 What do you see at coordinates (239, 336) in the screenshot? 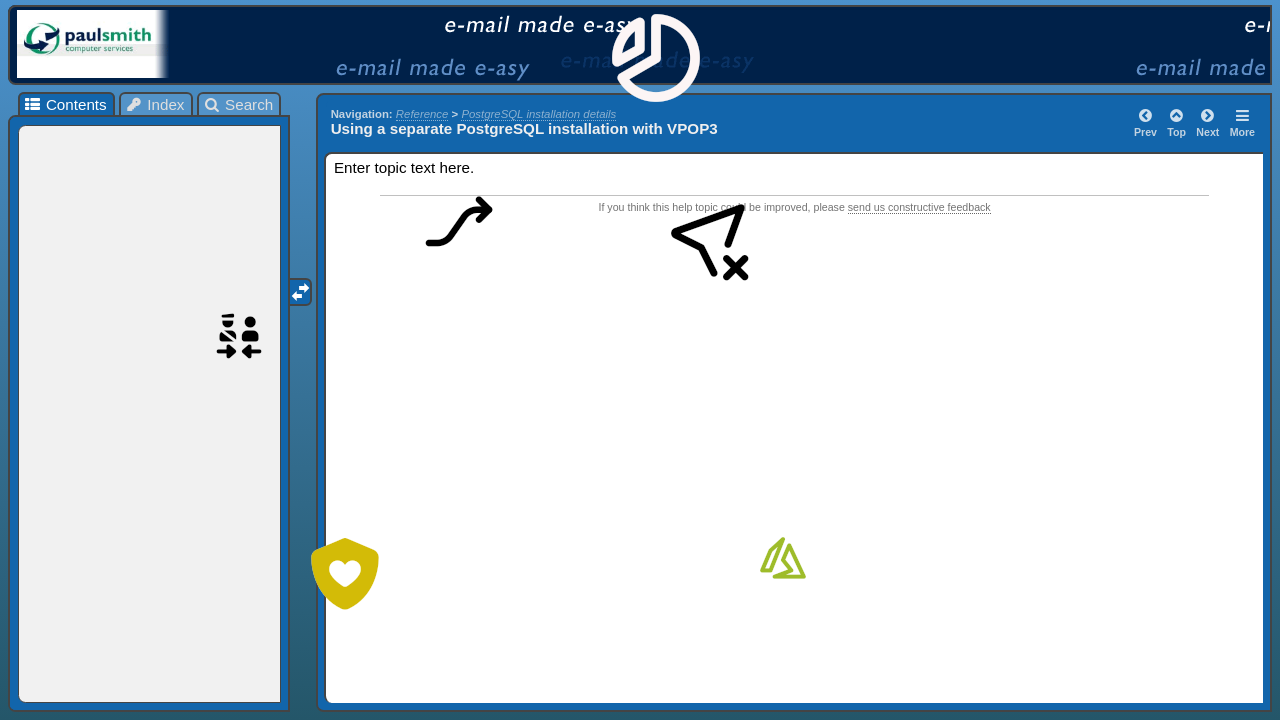
I see `military-to-civilian transition services` at bounding box center [239, 336].